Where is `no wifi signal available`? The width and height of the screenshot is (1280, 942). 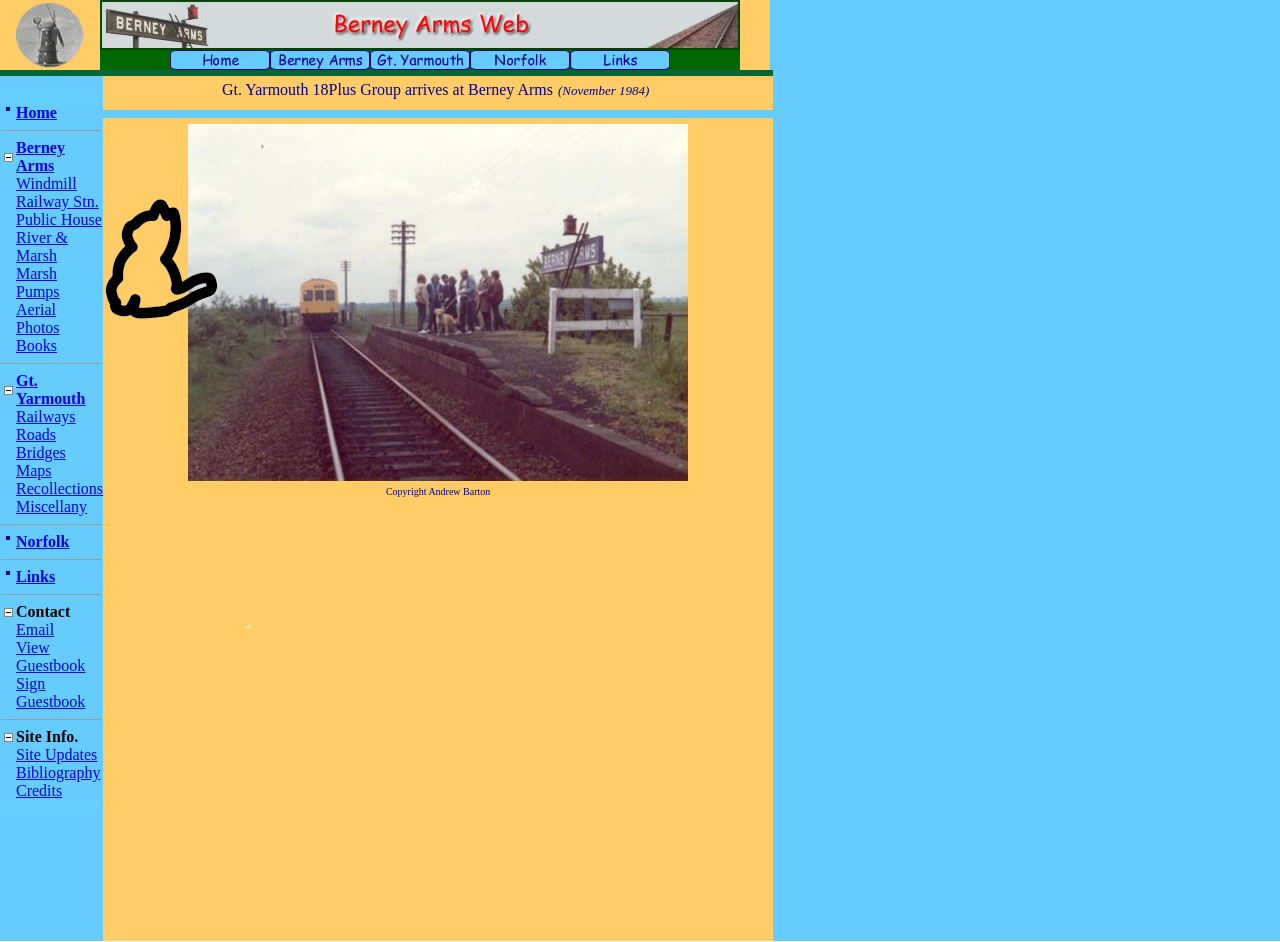
no wifi signal available is located at coordinates (248, 615).